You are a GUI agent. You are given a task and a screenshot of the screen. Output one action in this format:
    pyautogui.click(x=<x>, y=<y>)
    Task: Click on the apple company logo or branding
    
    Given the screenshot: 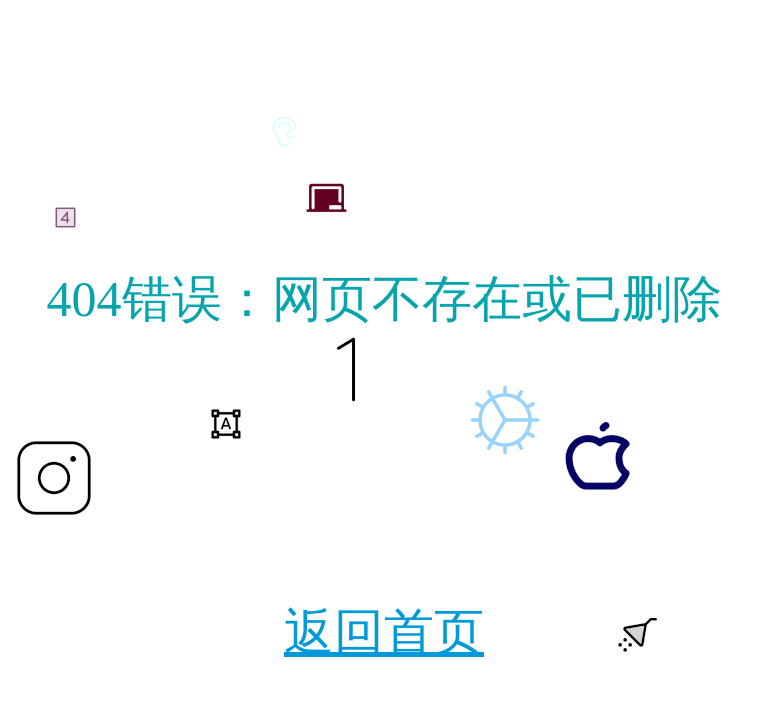 What is the action you would take?
    pyautogui.click(x=600, y=460)
    